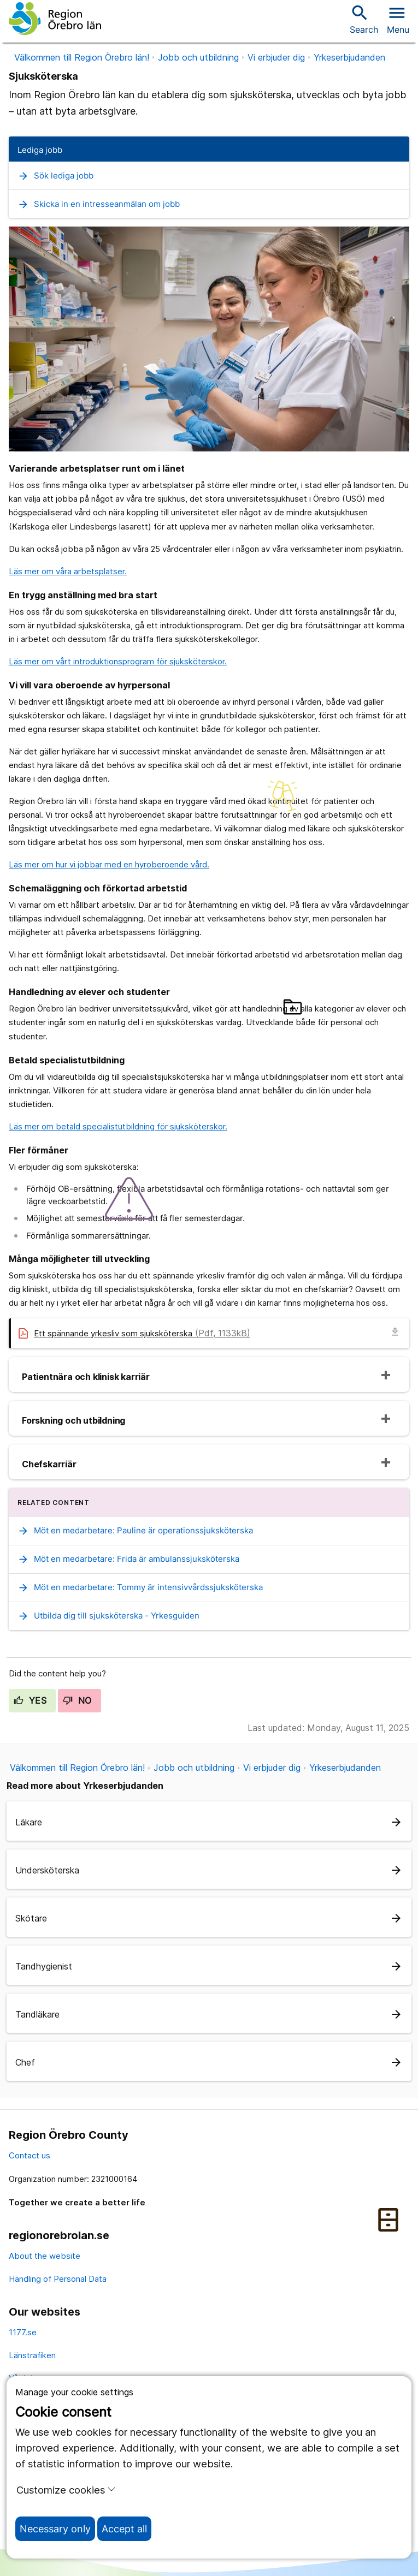 The width and height of the screenshot is (418, 2576). Describe the element at coordinates (292, 1007) in the screenshot. I see `create a new folder` at that location.